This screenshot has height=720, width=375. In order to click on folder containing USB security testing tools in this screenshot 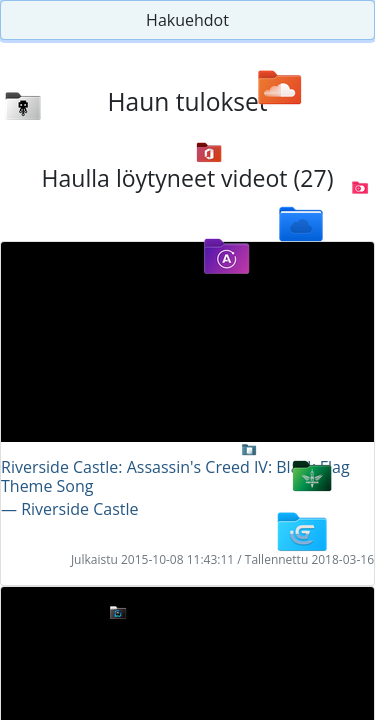, I will do `click(23, 107)`.